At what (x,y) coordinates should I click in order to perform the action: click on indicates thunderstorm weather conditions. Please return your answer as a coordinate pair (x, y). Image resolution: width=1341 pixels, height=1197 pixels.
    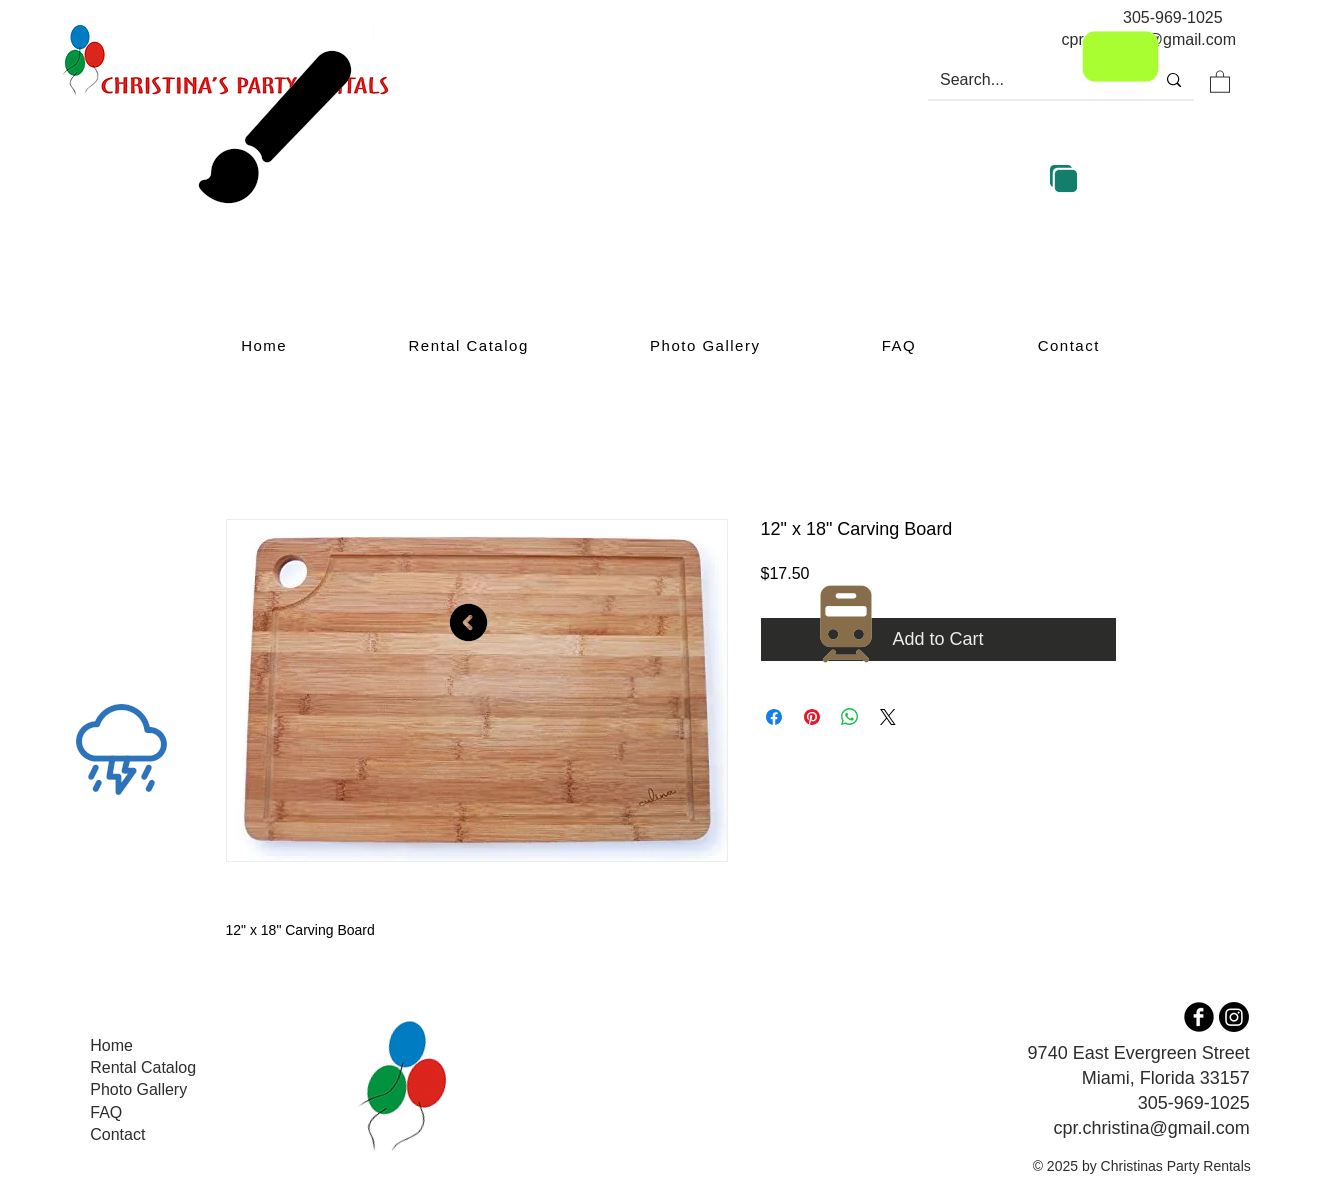
    Looking at the image, I should click on (121, 749).